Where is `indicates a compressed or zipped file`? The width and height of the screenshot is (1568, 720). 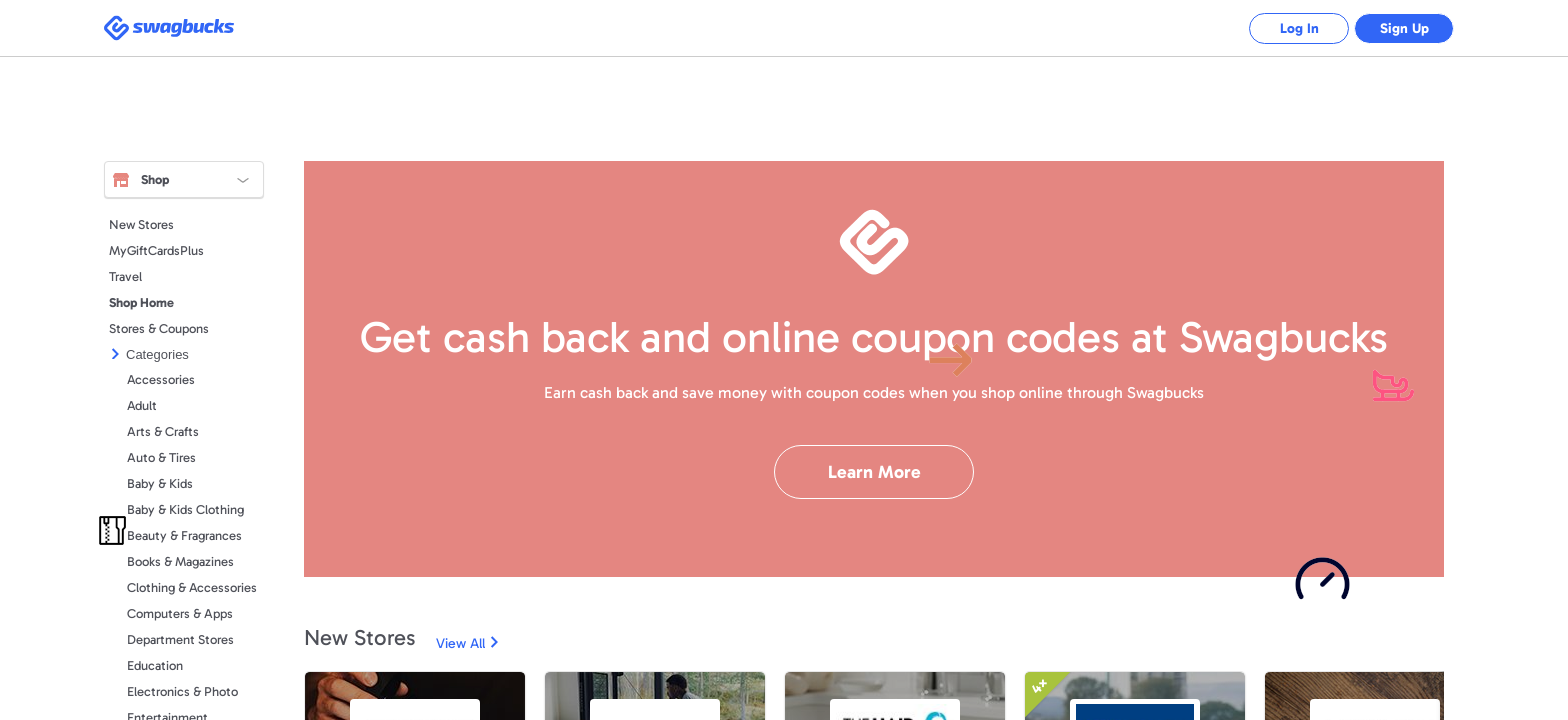
indicates a compressed or zipped file is located at coordinates (111, 530).